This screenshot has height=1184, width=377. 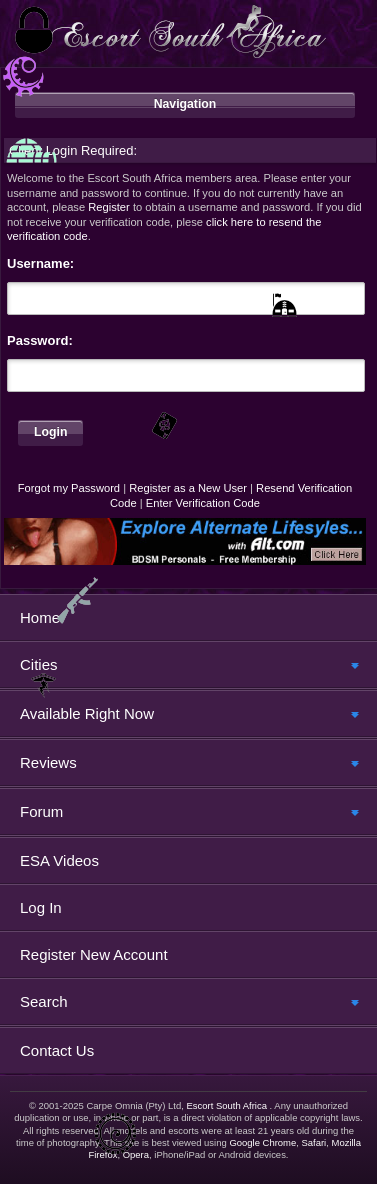 I want to click on winter or arctic themed content, so click(x=31, y=150).